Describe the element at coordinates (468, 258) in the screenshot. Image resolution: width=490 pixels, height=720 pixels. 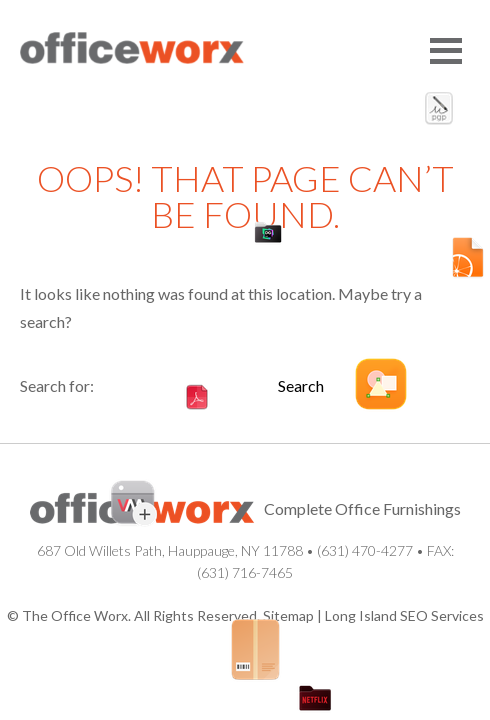
I see `a clementine music player file` at that location.